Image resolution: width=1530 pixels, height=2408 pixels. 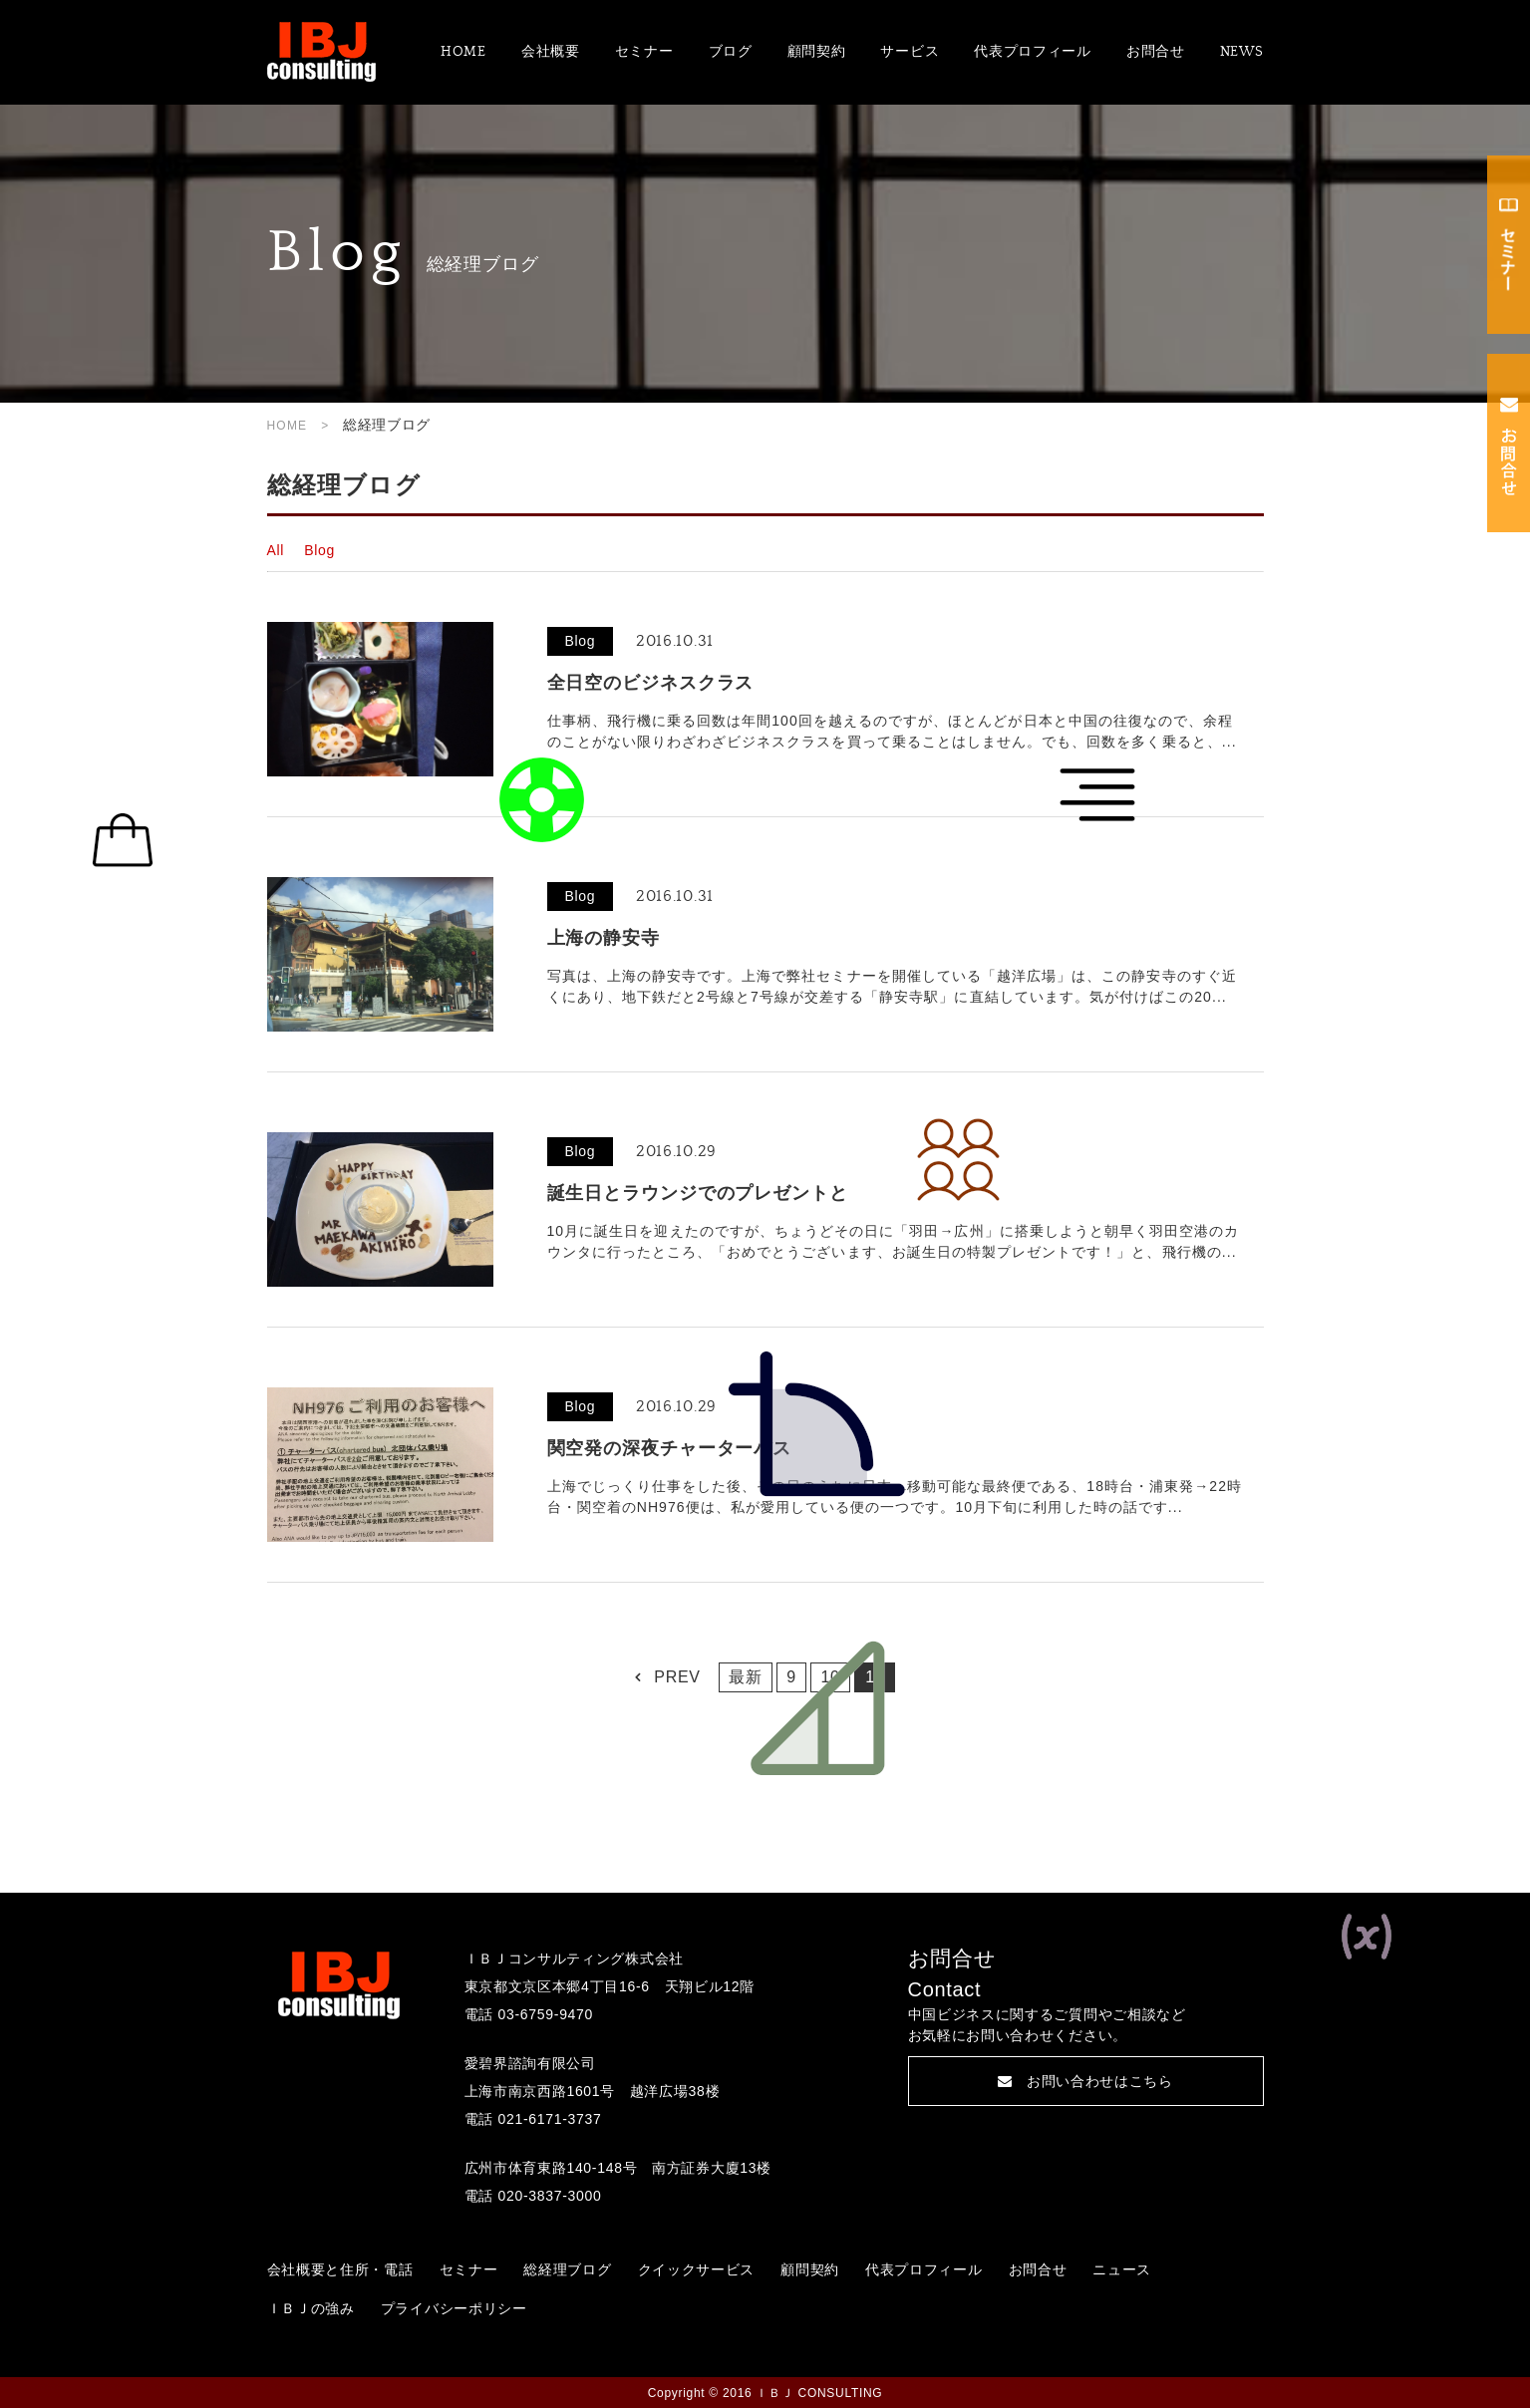 I want to click on represents a variable or dynamic value in code, so click(x=1367, y=1937).